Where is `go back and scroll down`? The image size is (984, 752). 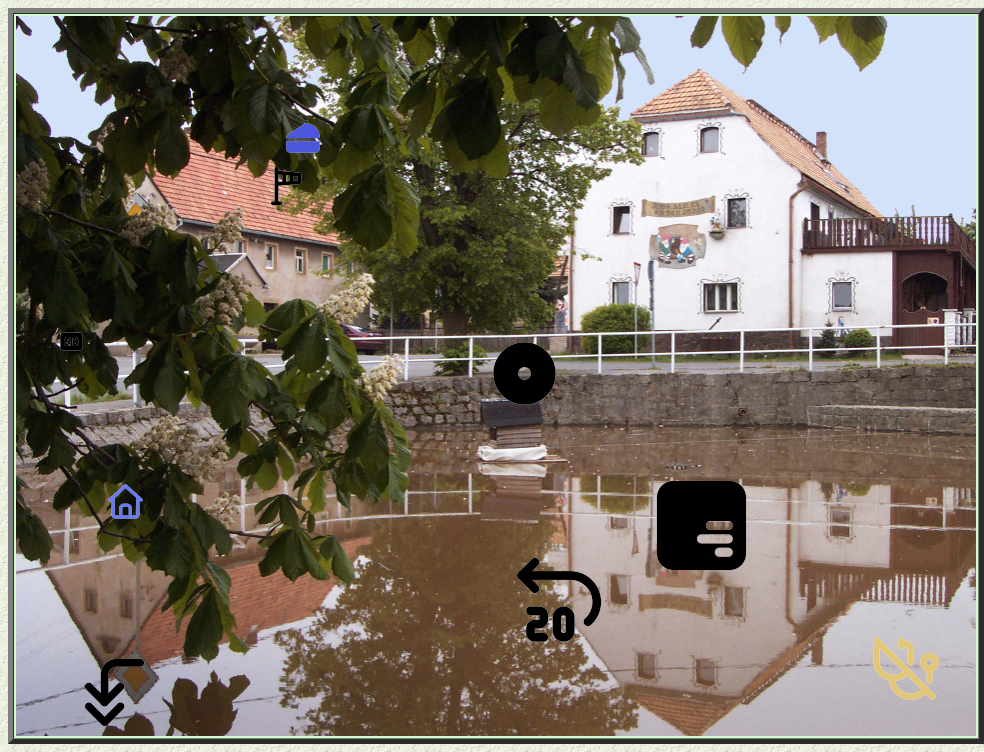
go back and scroll down is located at coordinates (116, 694).